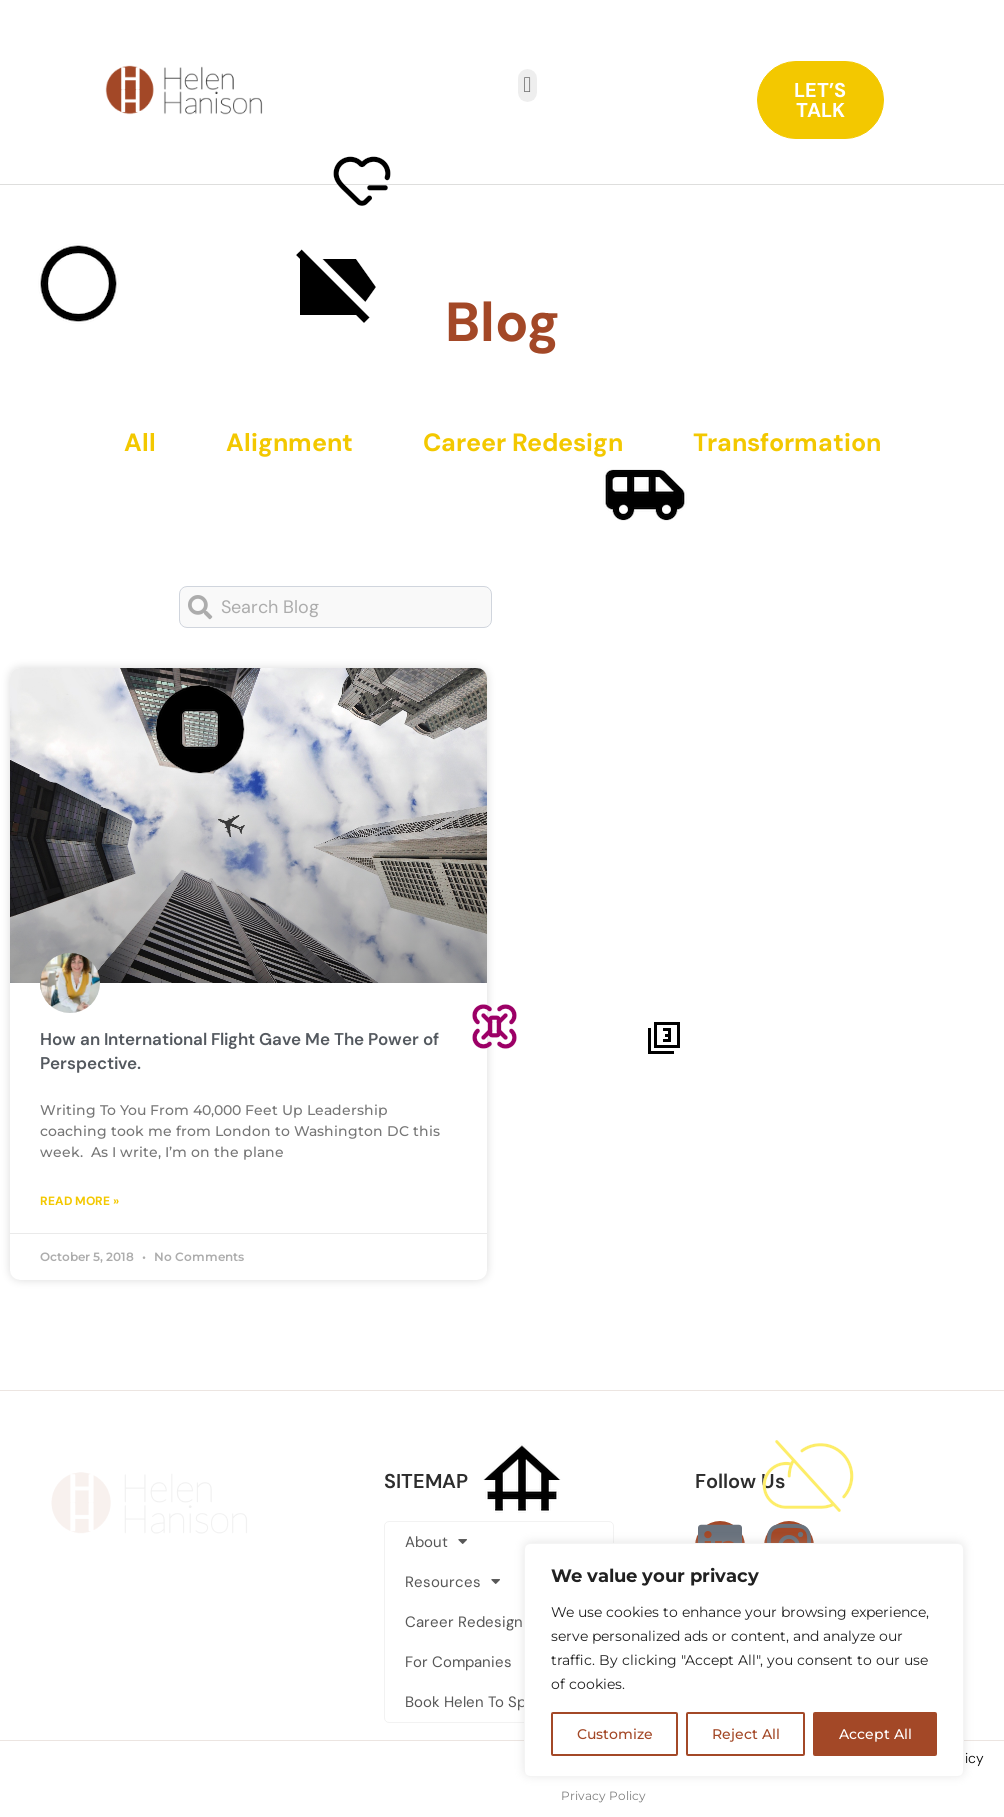  What do you see at coordinates (200, 729) in the screenshot?
I see `stop media playback` at bounding box center [200, 729].